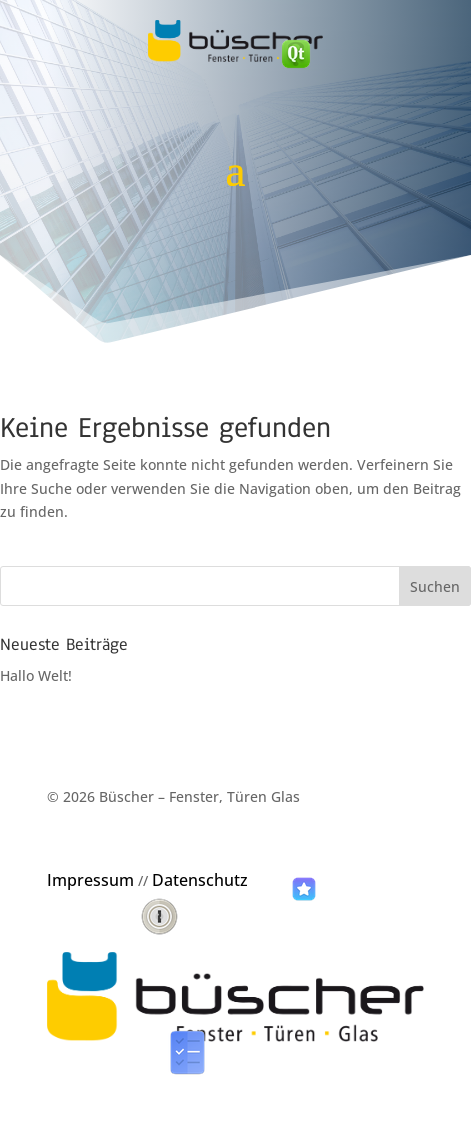 The width and height of the screenshot is (471, 1122). What do you see at coordinates (159, 916) in the screenshot?
I see `open the passwords app` at bounding box center [159, 916].